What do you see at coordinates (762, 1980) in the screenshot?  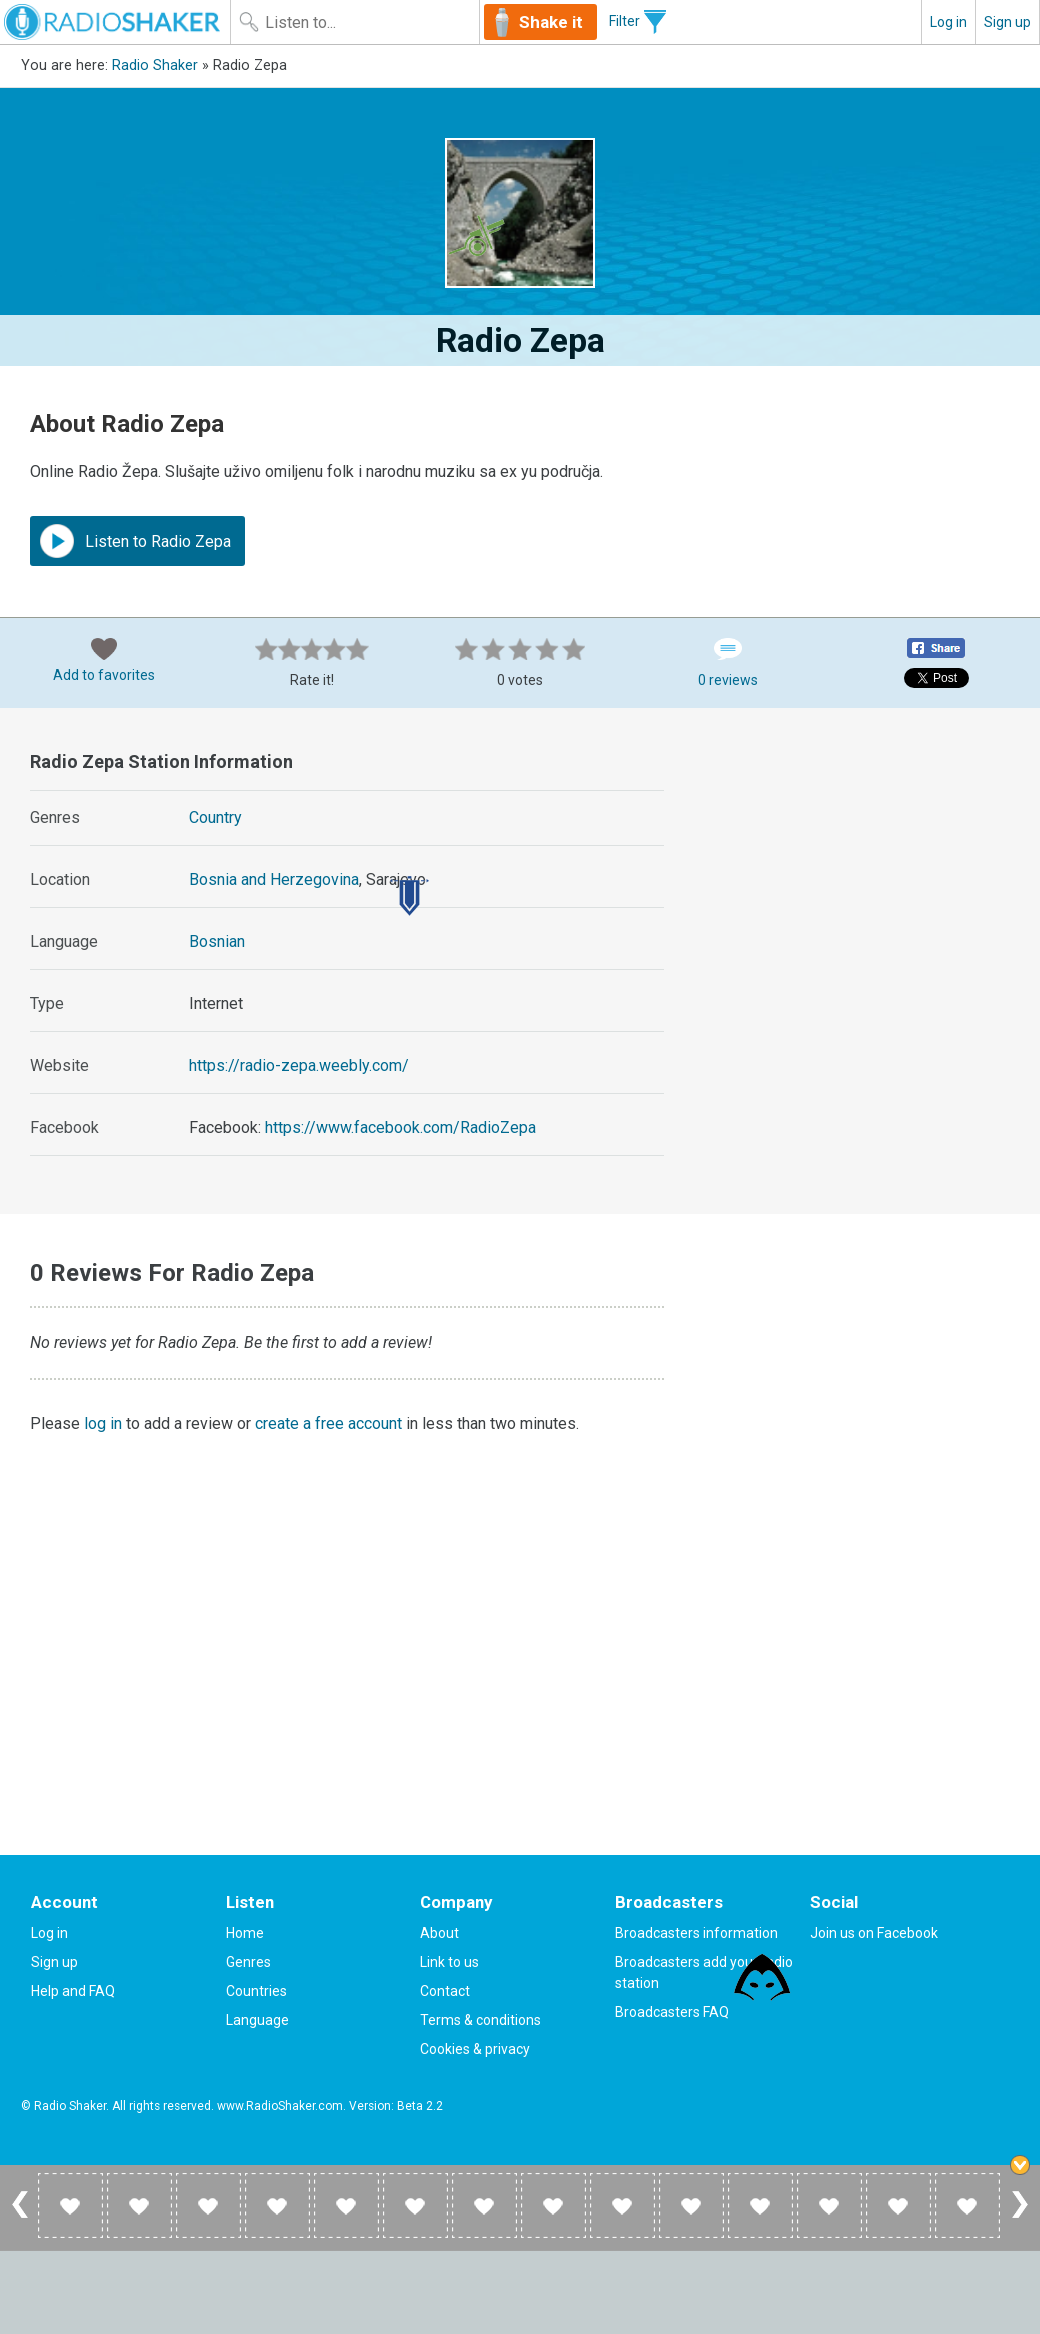 I see `select hooded character or rogue class` at bounding box center [762, 1980].